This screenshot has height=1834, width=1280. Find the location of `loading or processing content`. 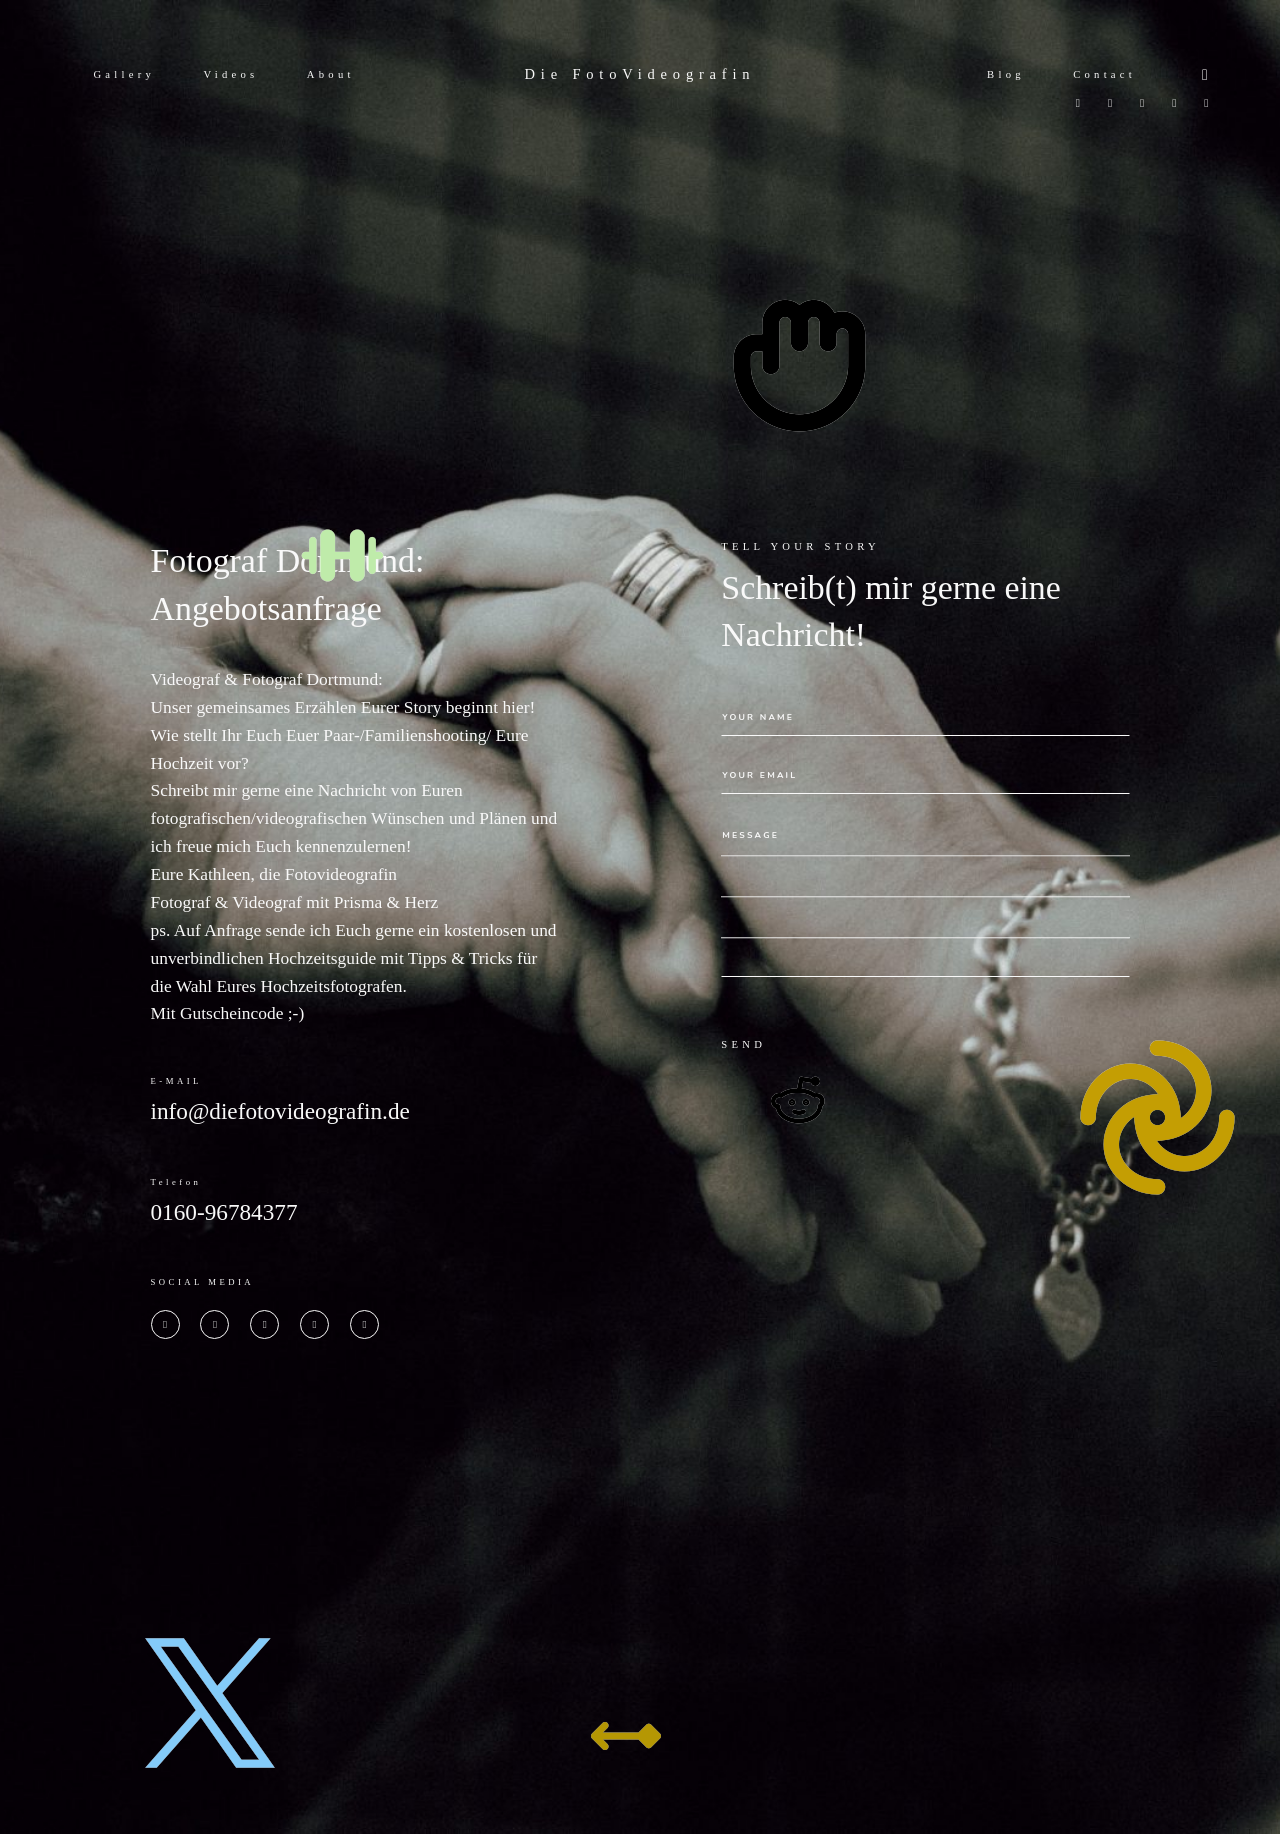

loading or processing content is located at coordinates (1157, 1117).